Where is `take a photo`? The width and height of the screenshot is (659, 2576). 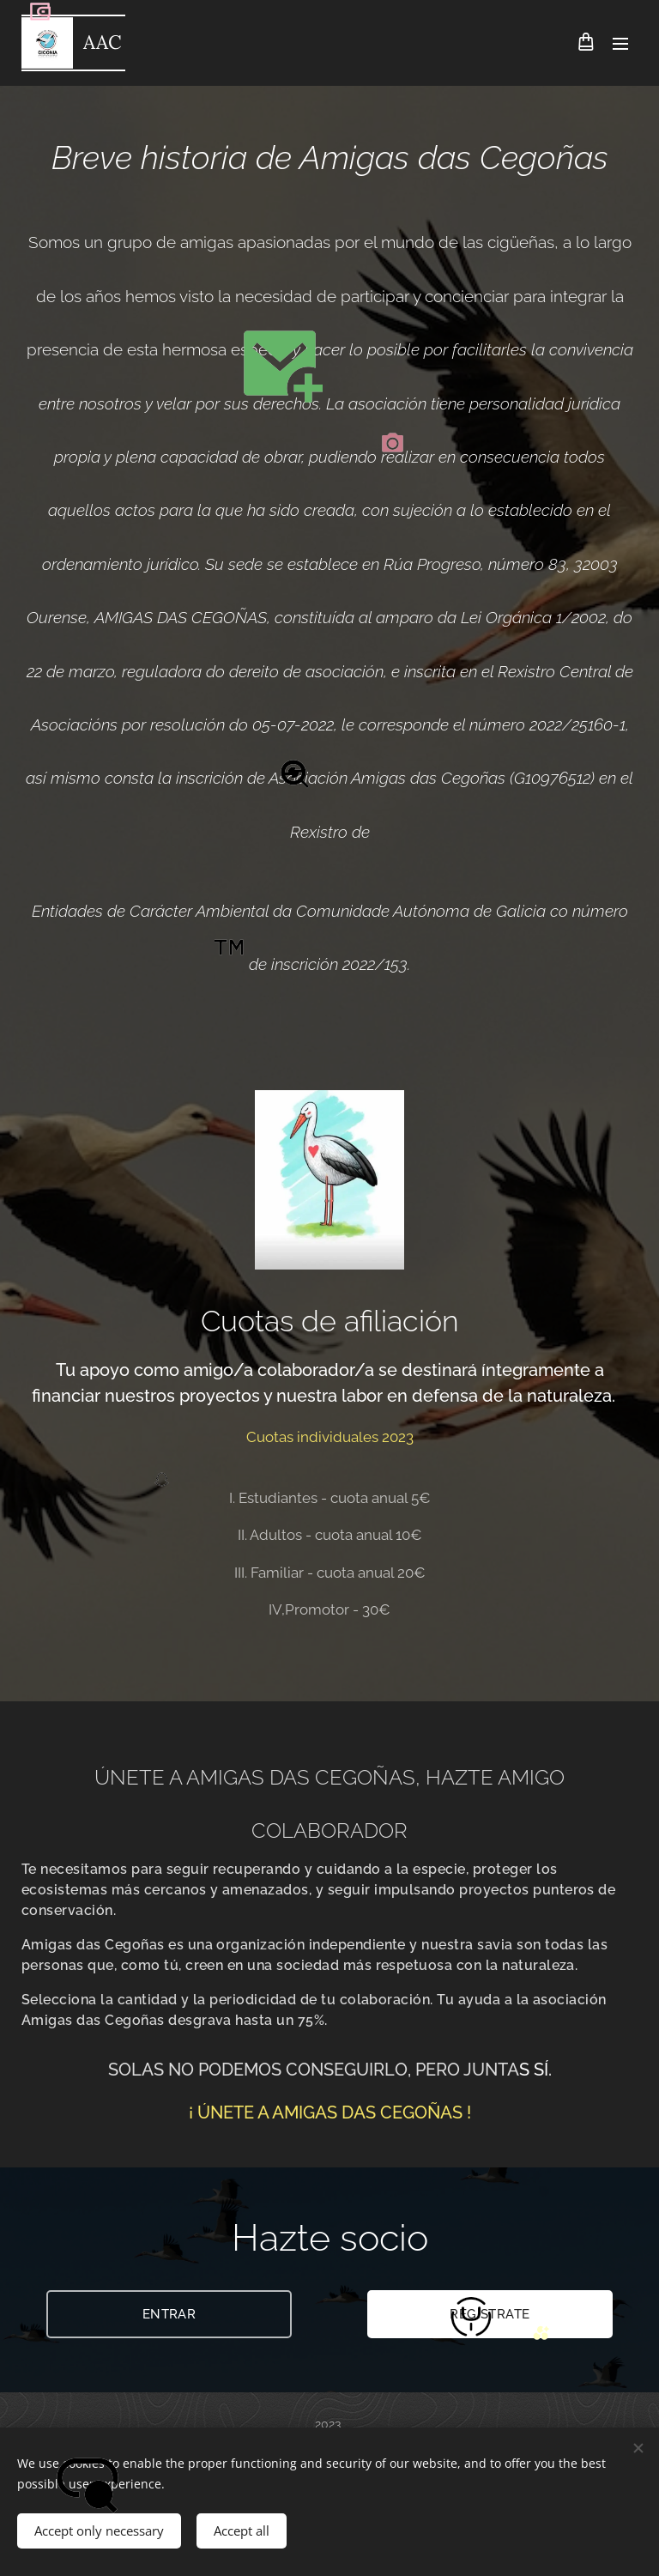
take a photo is located at coordinates (392, 442).